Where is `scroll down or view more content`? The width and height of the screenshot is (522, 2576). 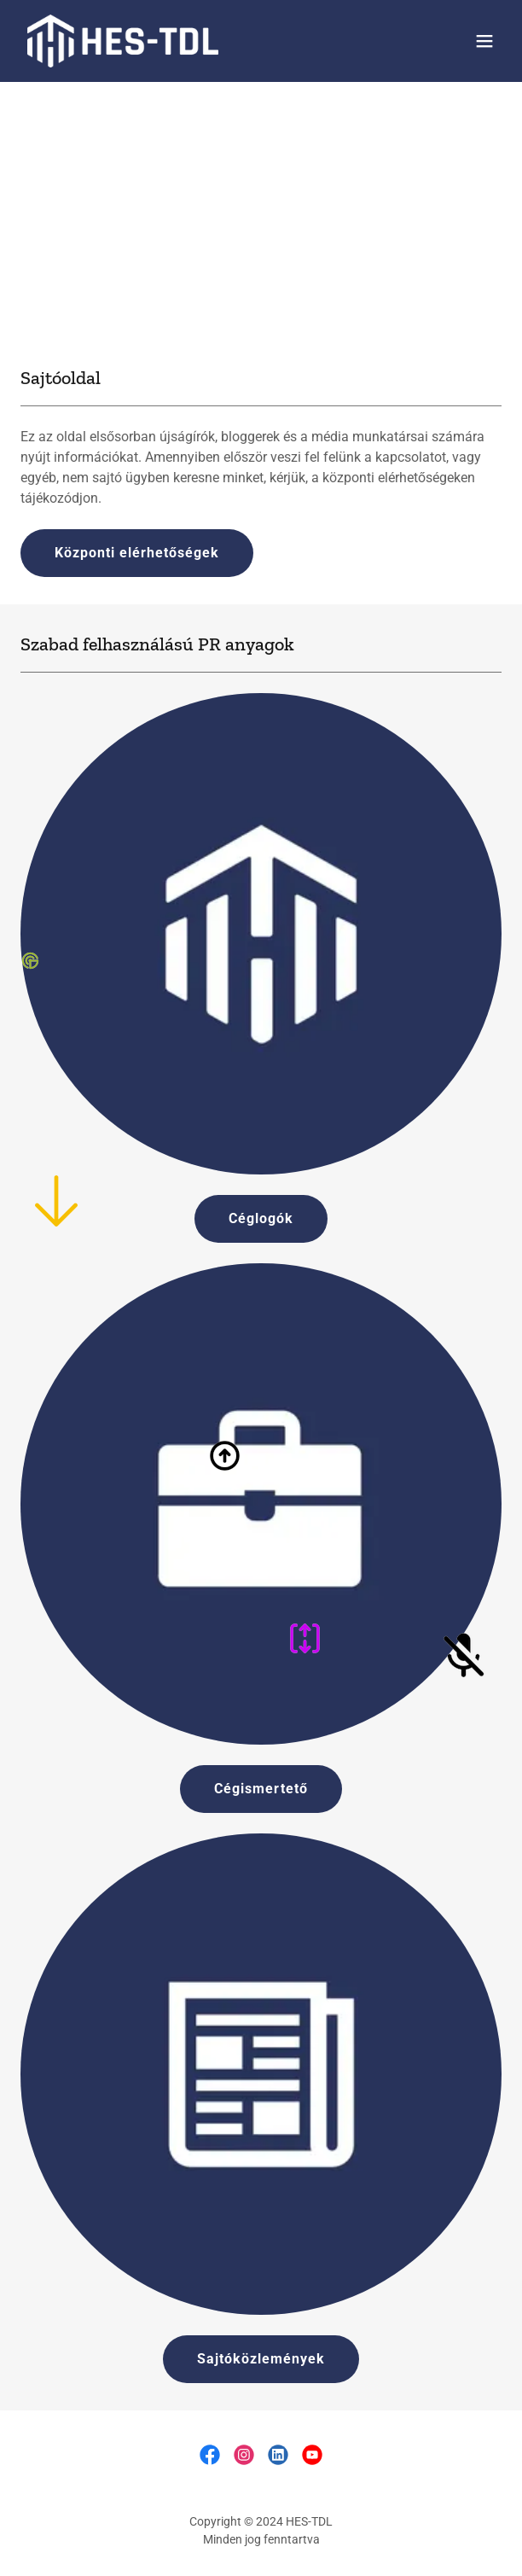 scroll down or view more content is located at coordinates (56, 1201).